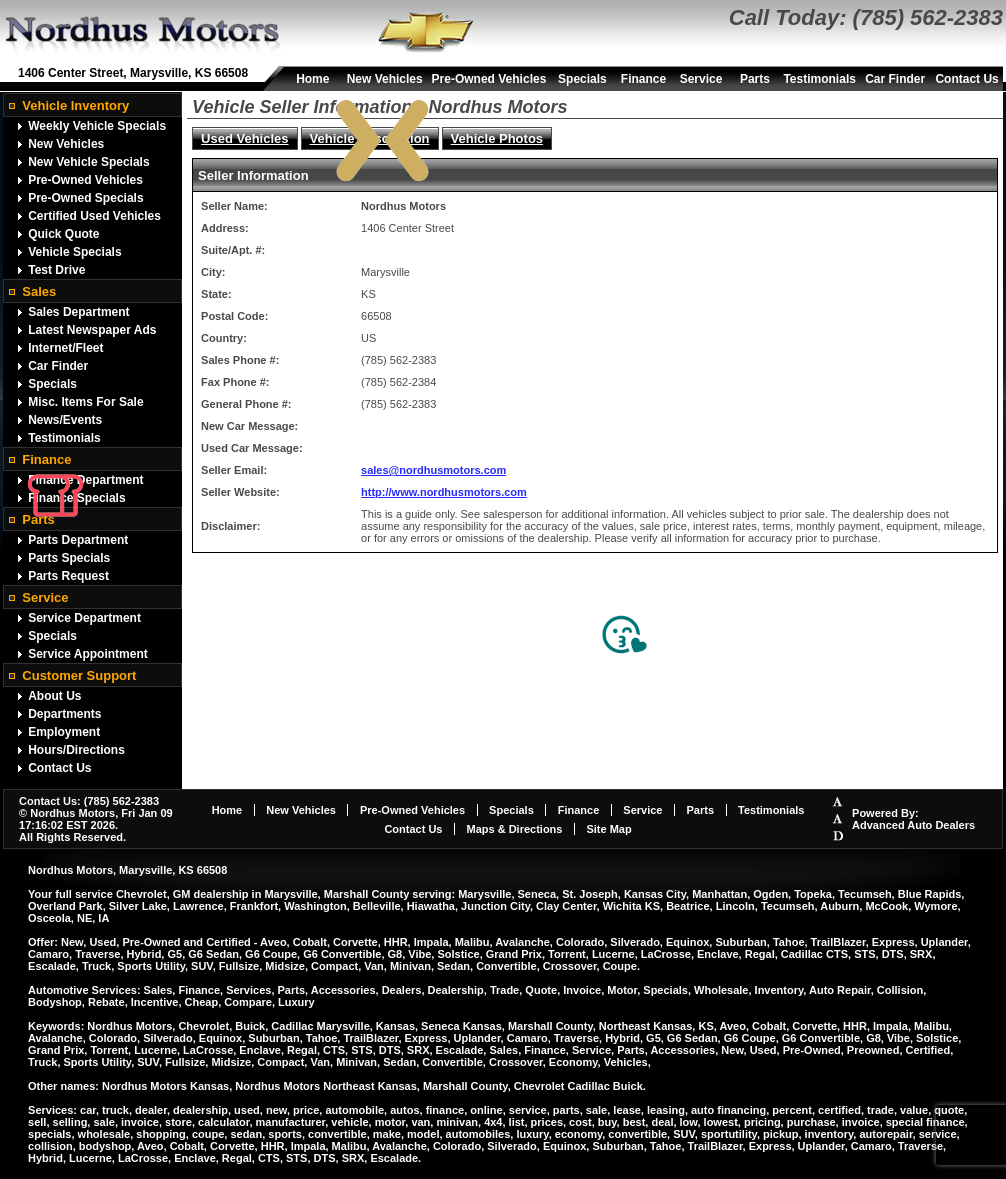  Describe the element at coordinates (623, 634) in the screenshot. I see `send a kiss or flirty reaction` at that location.